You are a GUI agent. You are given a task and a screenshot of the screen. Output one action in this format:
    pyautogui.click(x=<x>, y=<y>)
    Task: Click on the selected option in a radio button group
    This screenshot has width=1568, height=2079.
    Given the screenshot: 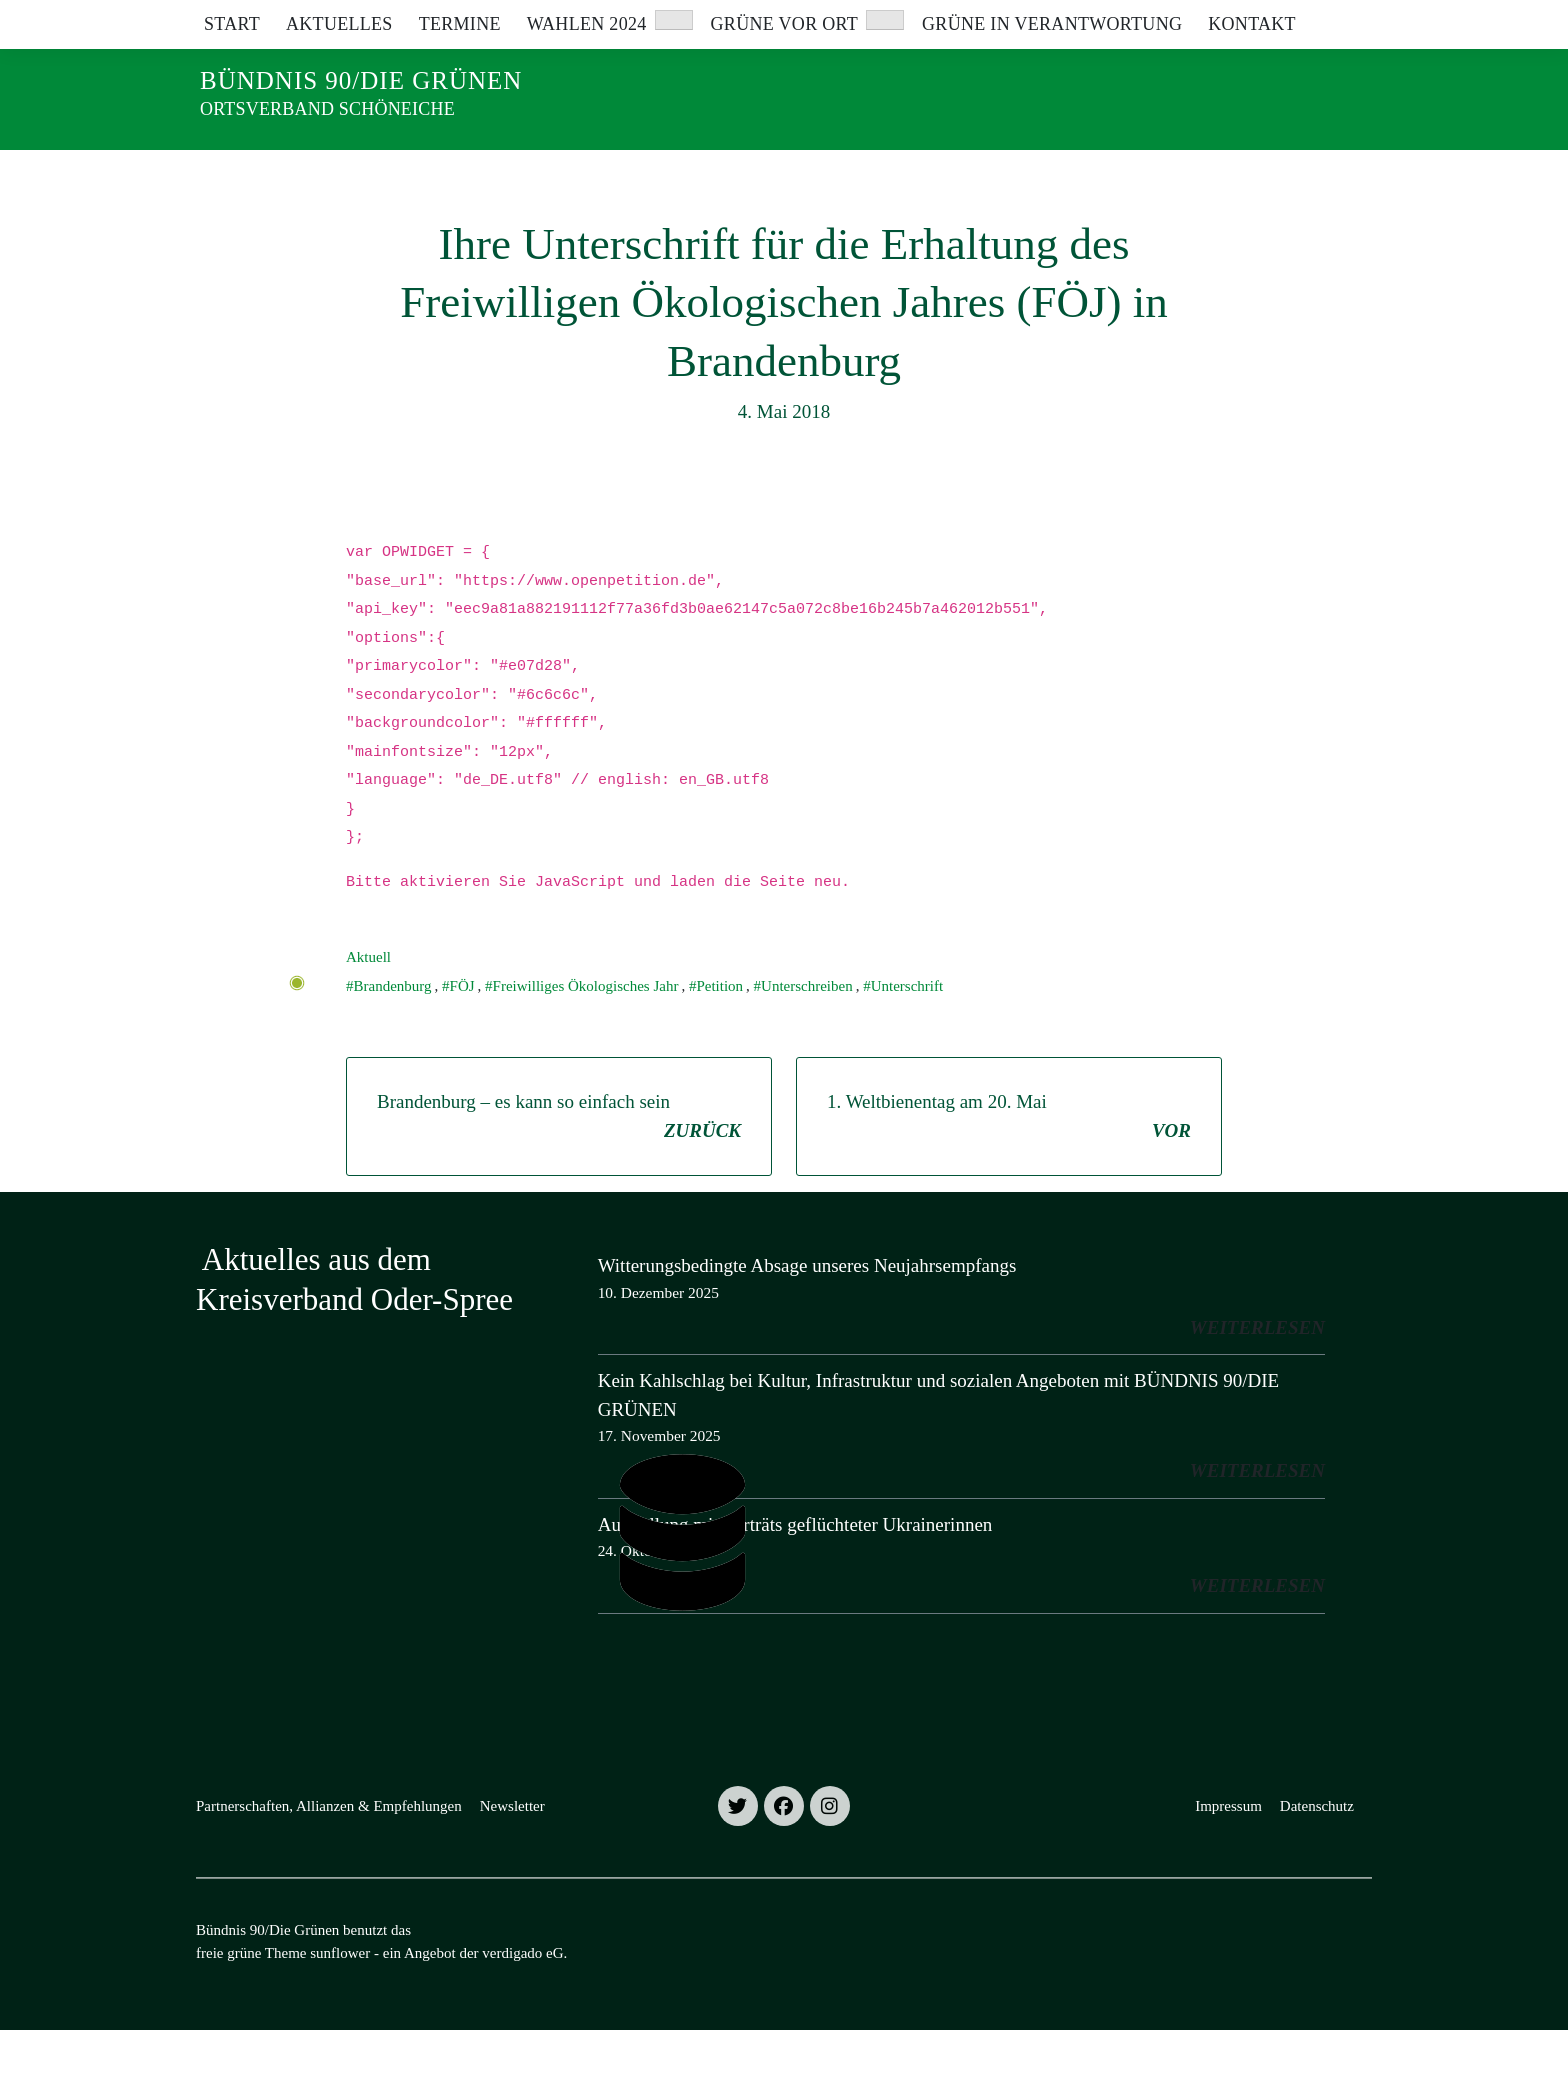 What is the action you would take?
    pyautogui.click(x=297, y=983)
    